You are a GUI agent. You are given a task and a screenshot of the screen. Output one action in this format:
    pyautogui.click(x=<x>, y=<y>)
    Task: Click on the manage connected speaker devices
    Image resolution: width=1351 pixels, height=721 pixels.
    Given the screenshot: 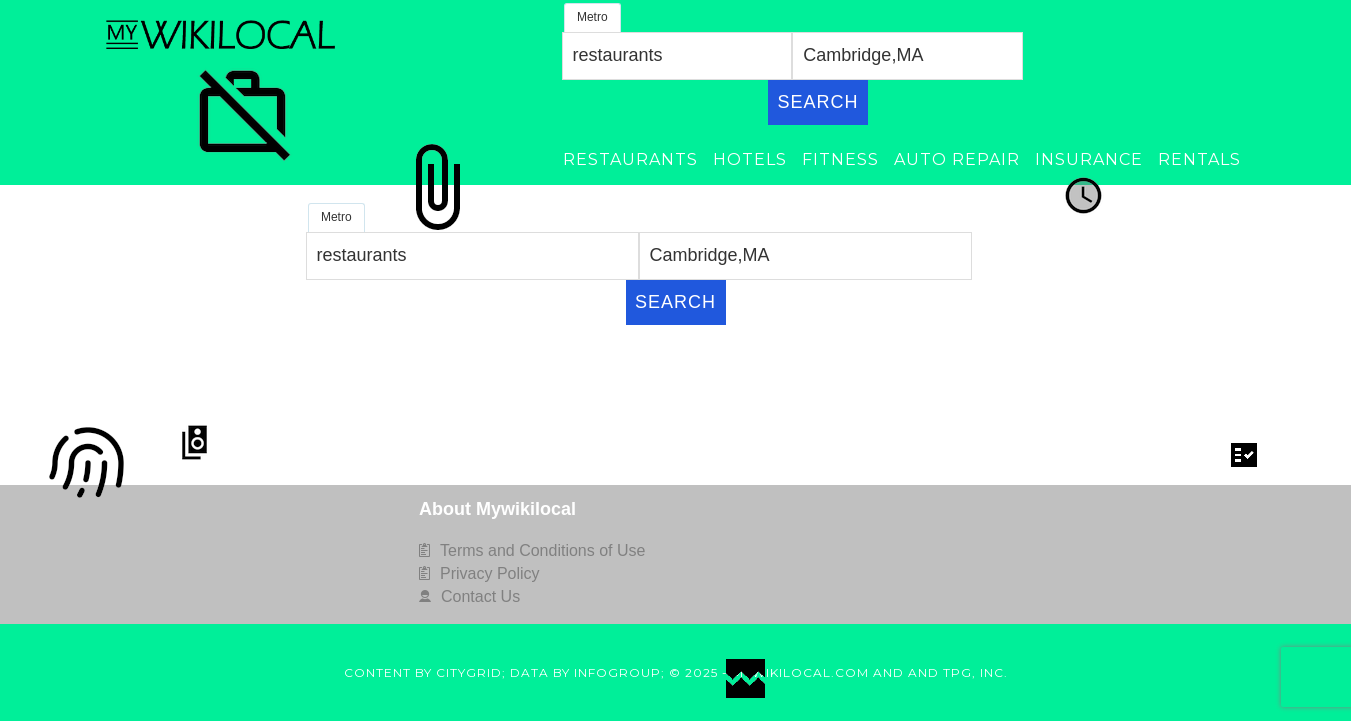 What is the action you would take?
    pyautogui.click(x=194, y=442)
    